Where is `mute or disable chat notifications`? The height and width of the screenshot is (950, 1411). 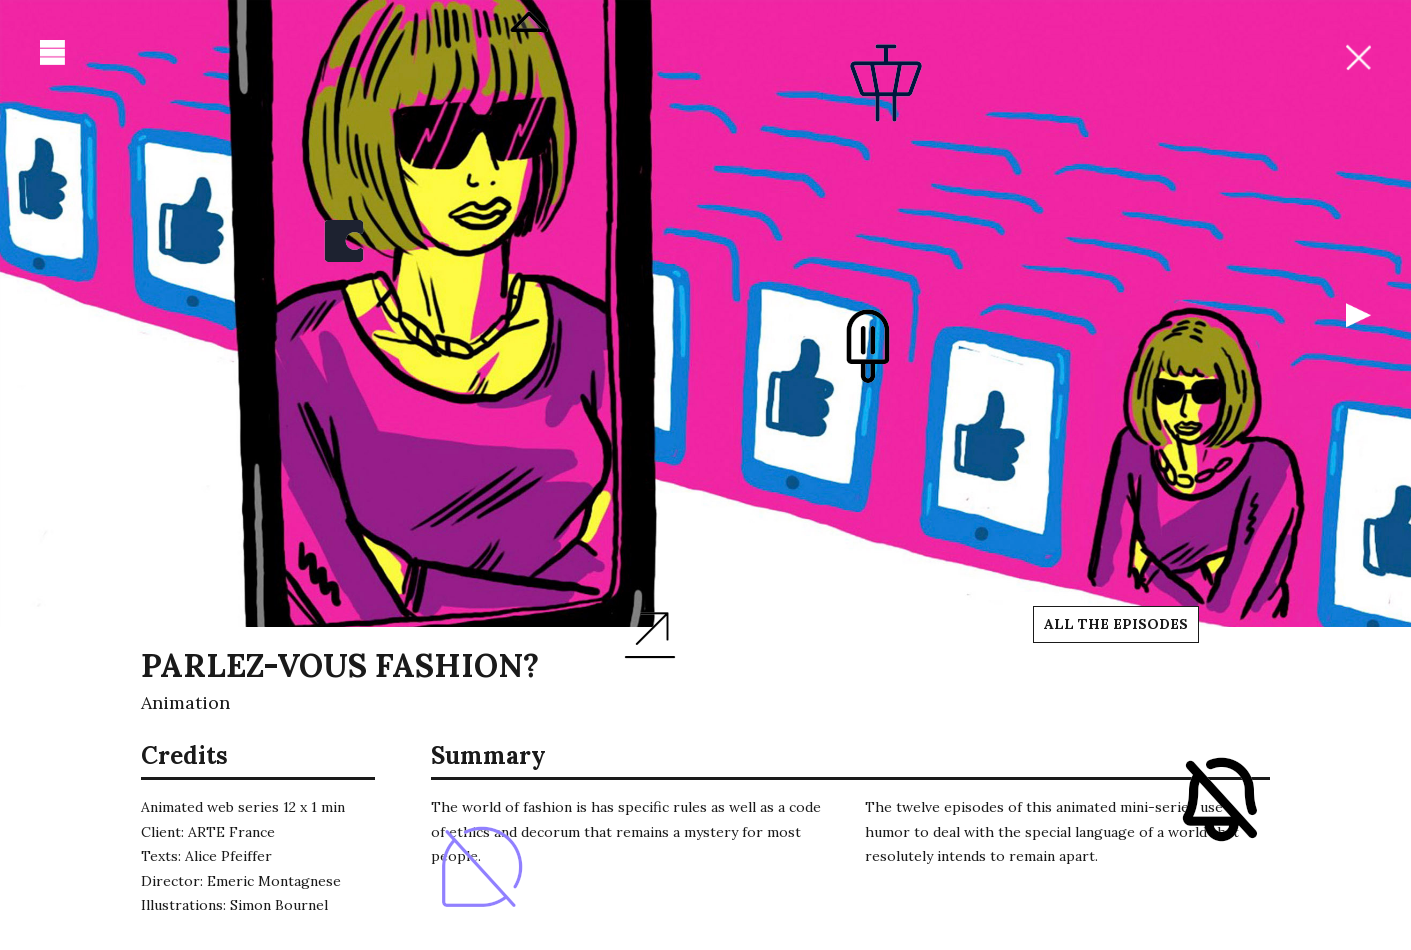
mute or disable chat notifications is located at coordinates (480, 868).